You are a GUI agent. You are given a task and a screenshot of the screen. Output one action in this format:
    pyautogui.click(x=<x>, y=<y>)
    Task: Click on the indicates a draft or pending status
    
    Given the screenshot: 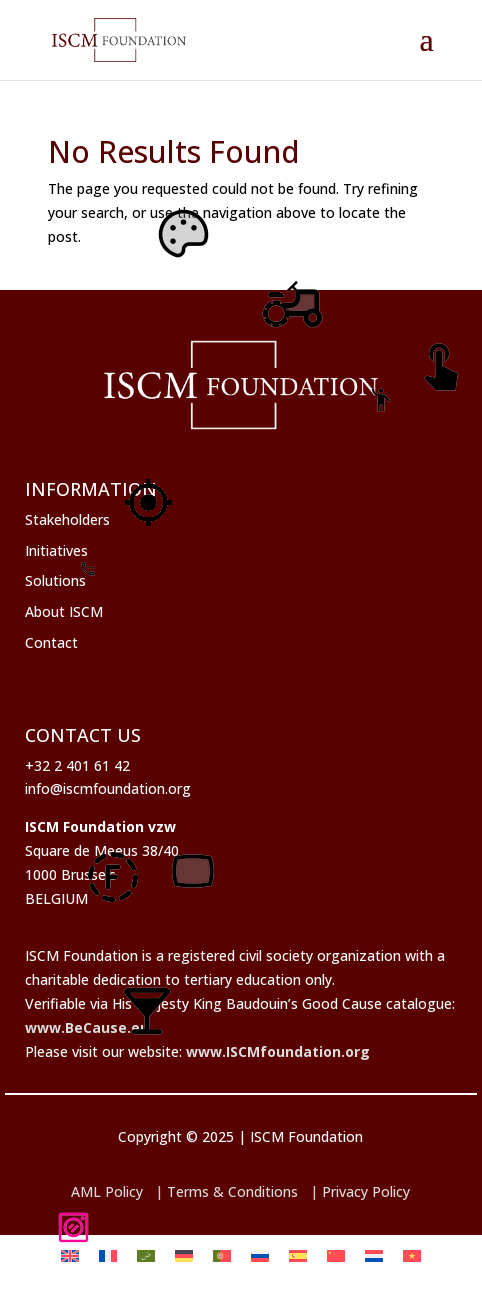 What is the action you would take?
    pyautogui.click(x=113, y=877)
    